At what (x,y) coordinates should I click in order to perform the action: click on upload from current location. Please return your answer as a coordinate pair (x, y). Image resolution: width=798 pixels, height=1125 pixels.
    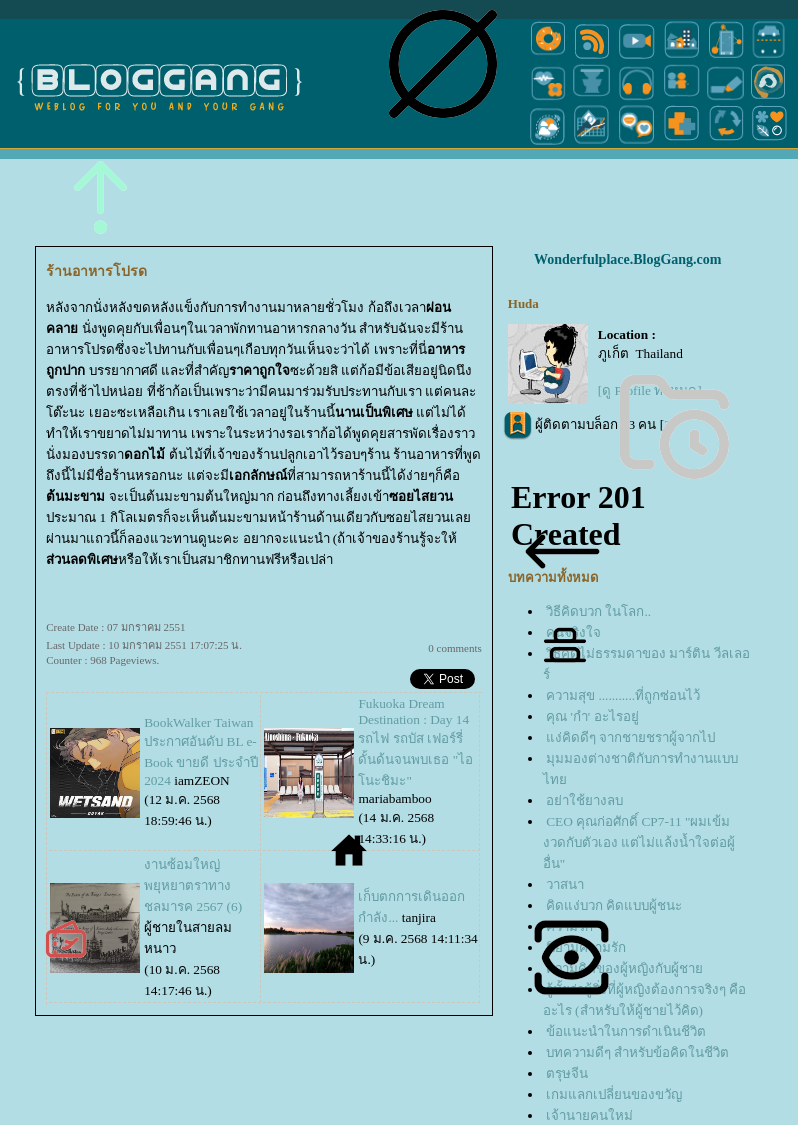
    Looking at the image, I should click on (100, 197).